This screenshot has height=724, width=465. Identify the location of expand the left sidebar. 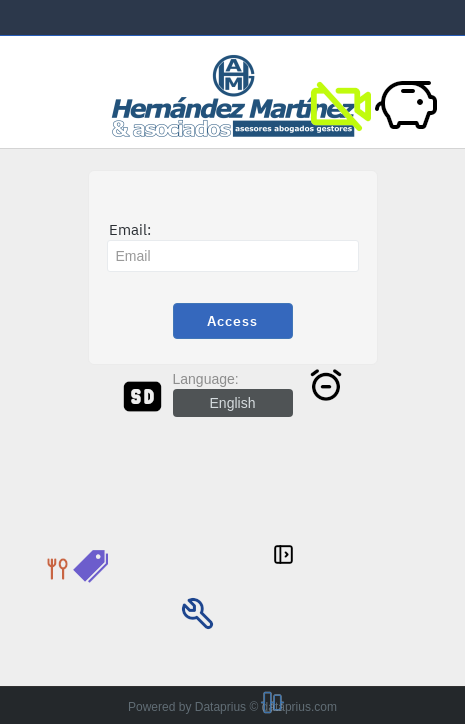
(283, 554).